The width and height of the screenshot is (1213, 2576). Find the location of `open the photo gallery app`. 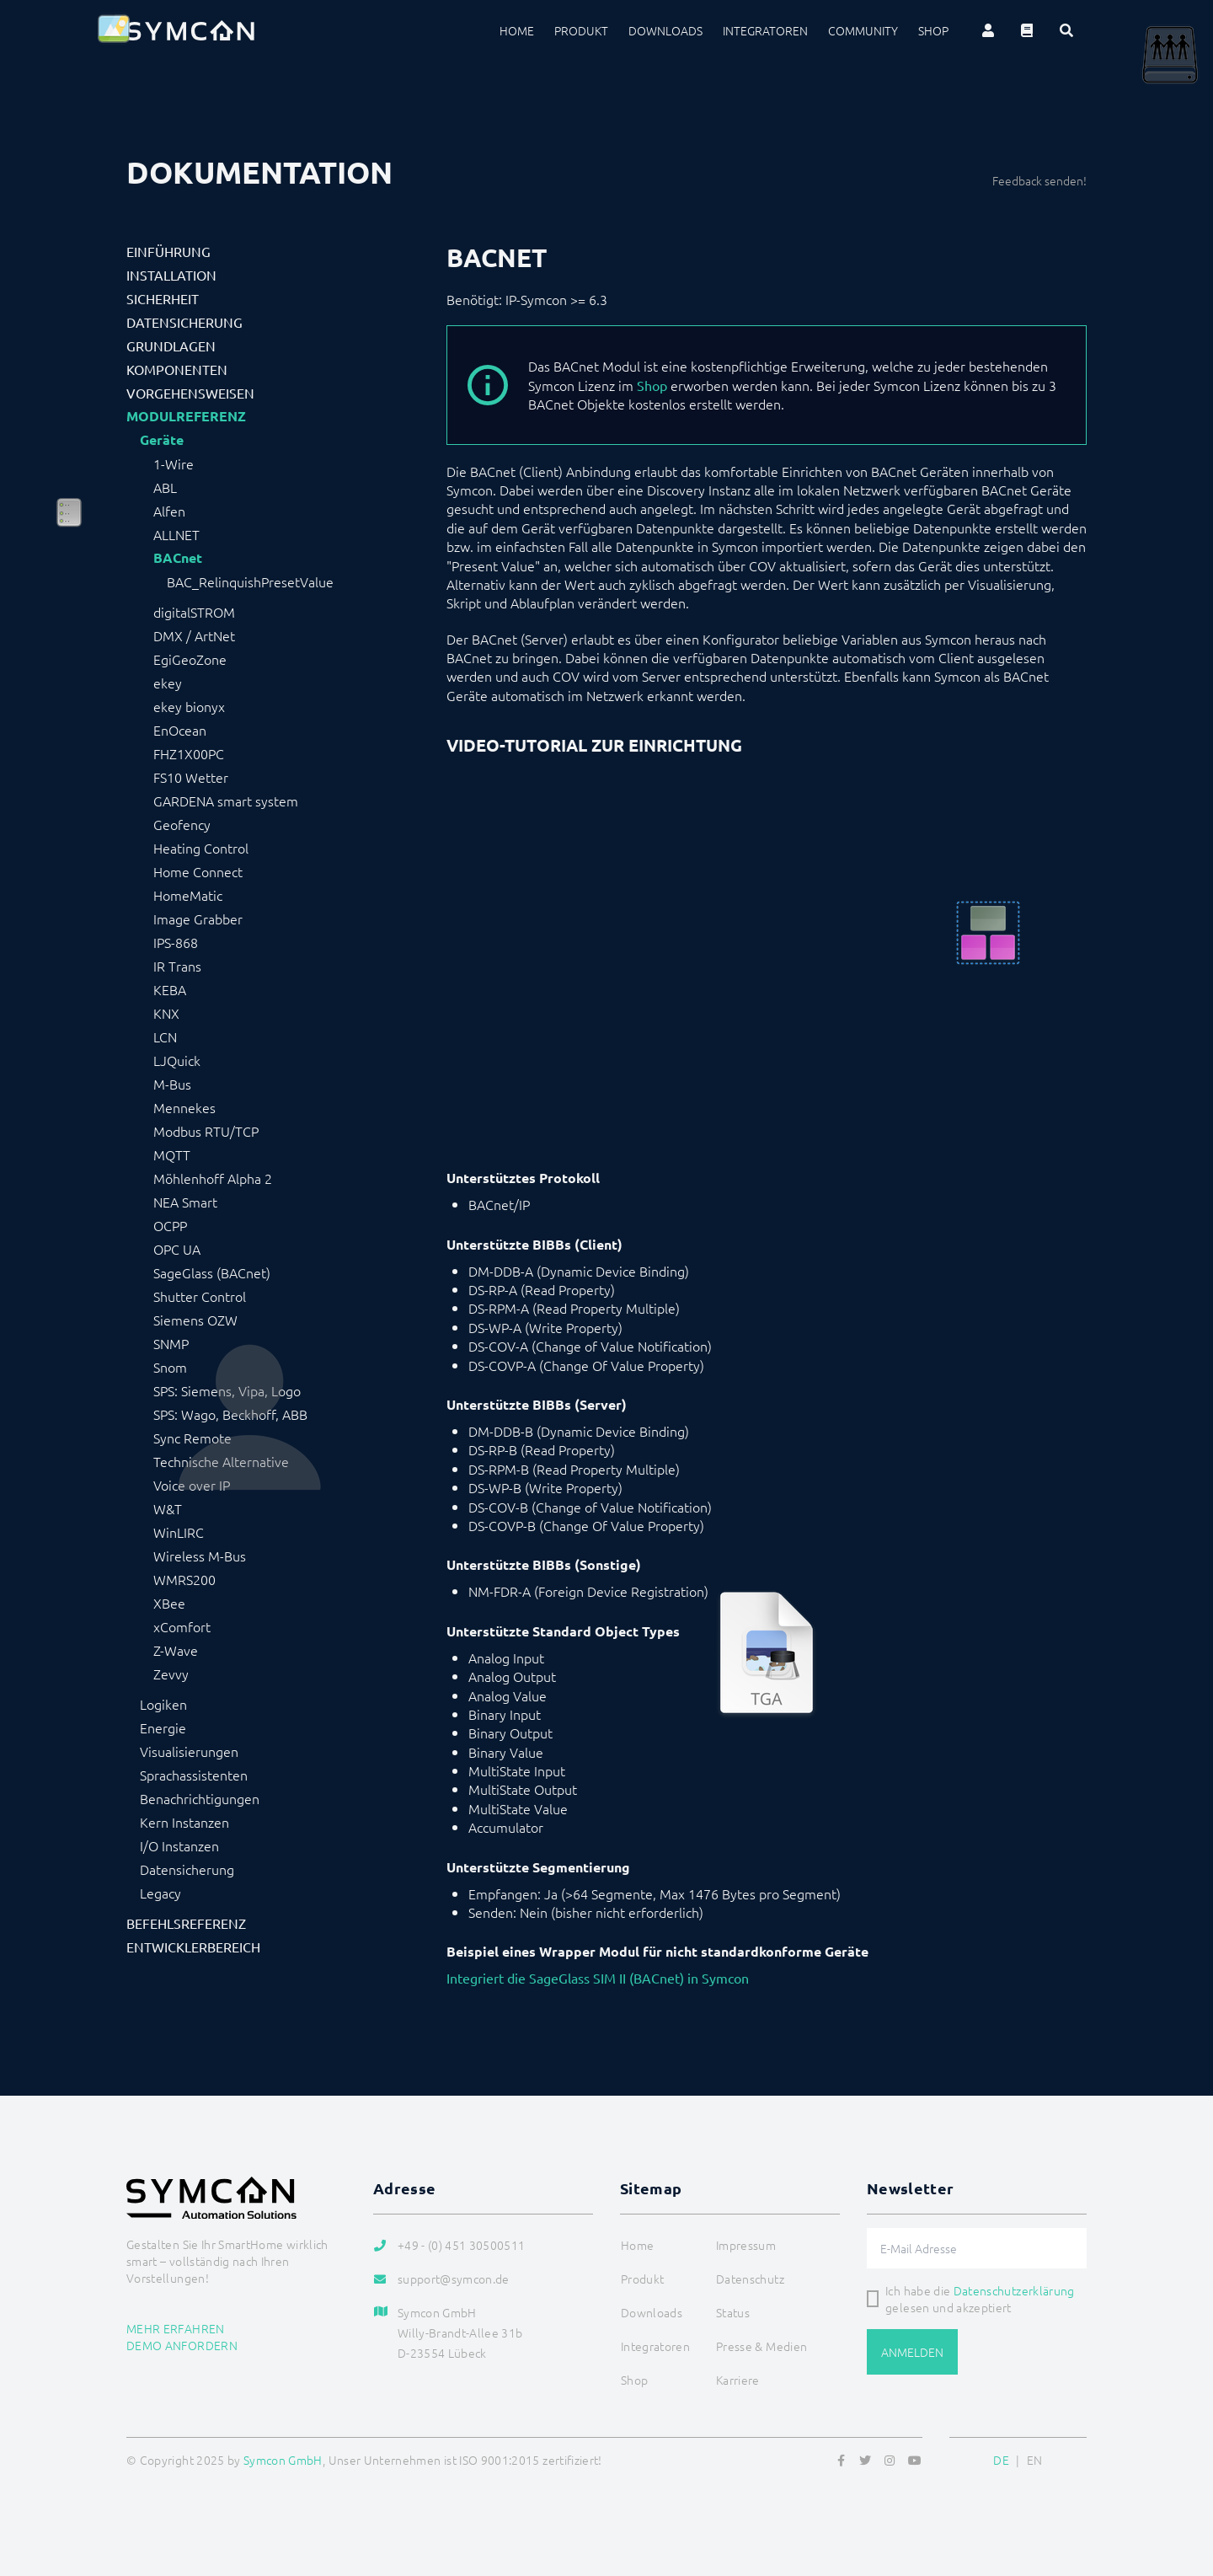

open the photo gallery app is located at coordinates (114, 29).